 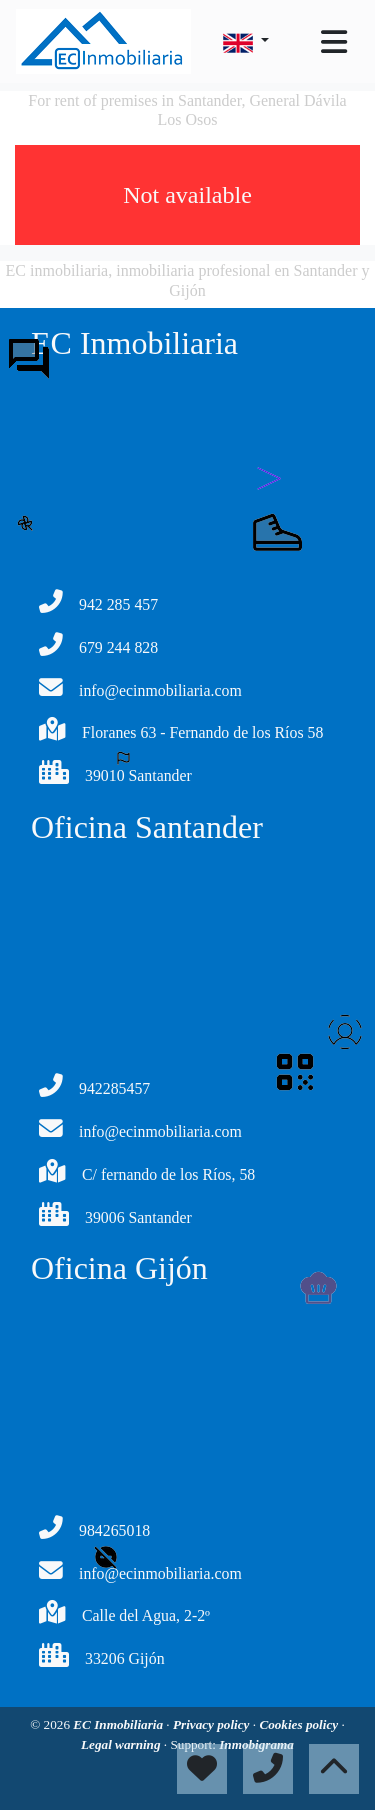 I want to click on access cooking or recipe features, so click(x=318, y=1288).